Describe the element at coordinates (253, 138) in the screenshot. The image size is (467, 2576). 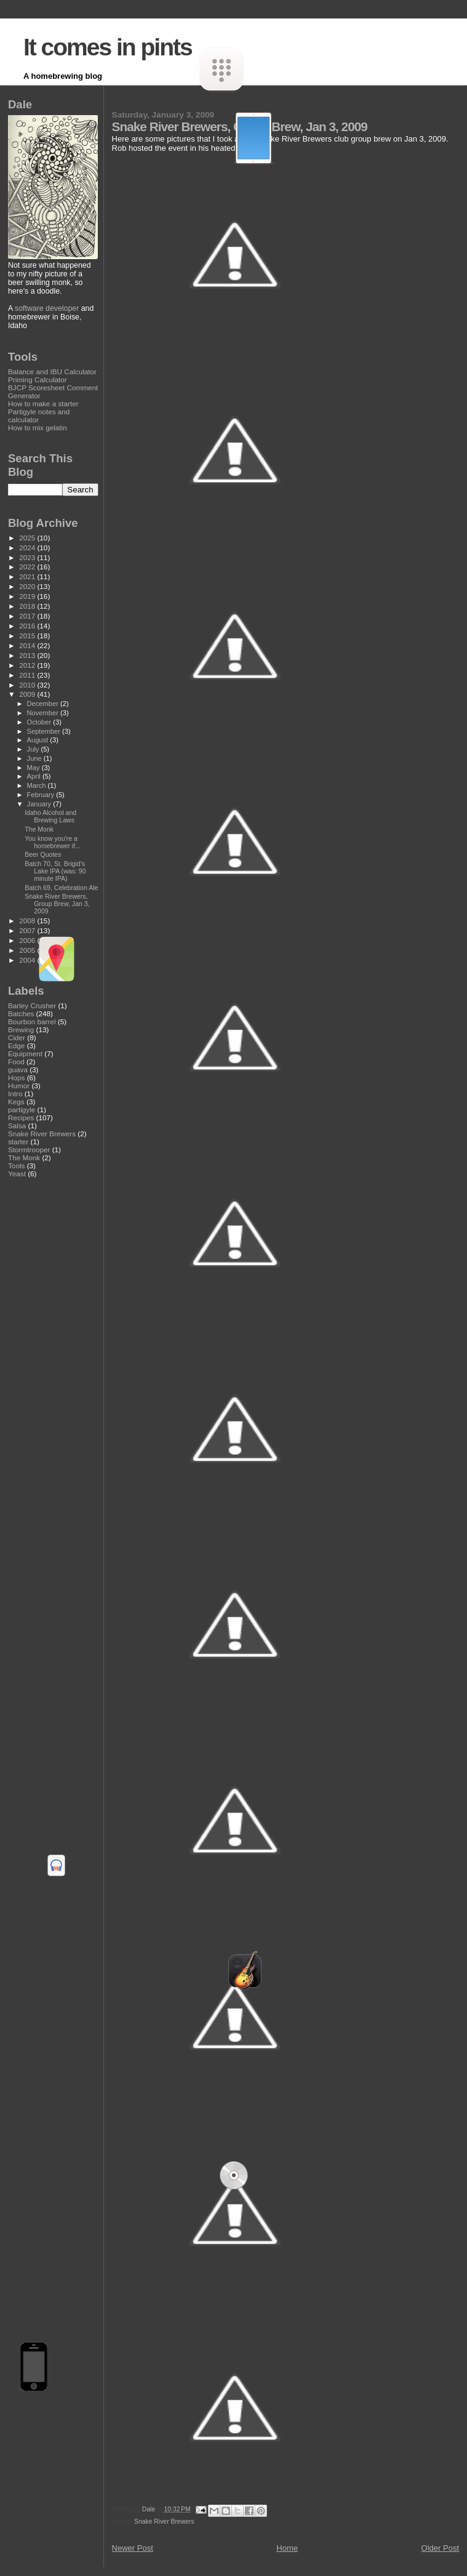
I see `iPad device connected to this computer` at that location.